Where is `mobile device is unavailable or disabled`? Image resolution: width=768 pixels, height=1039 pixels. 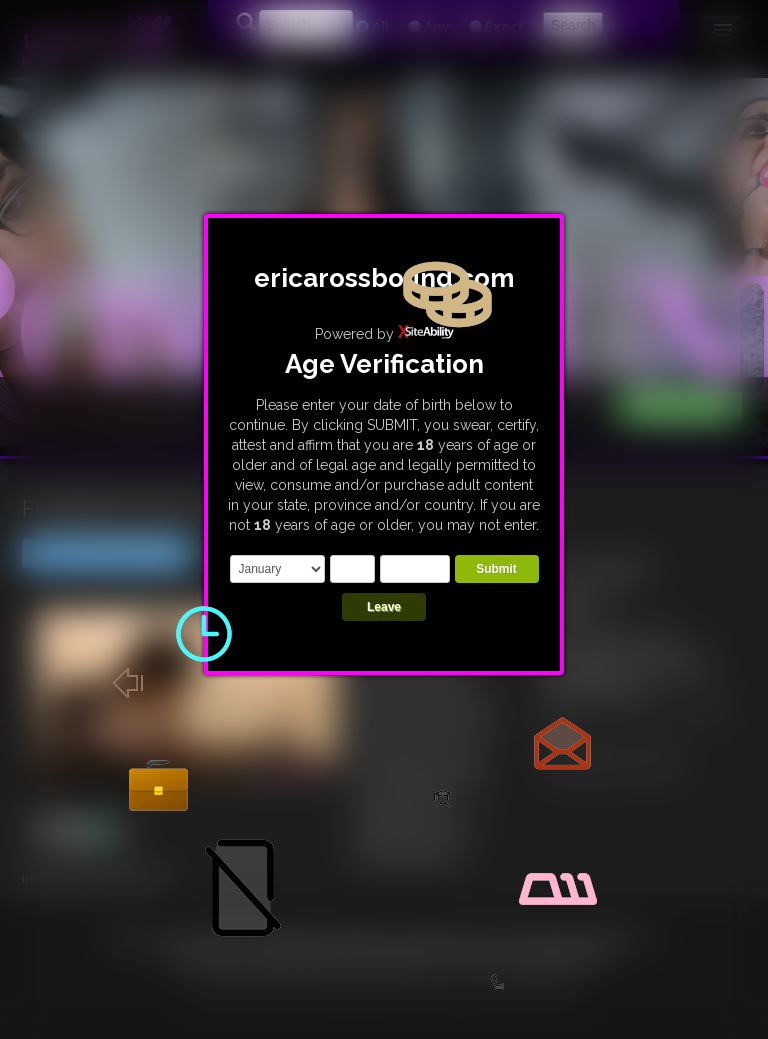
mobile device is unavailable or disabled is located at coordinates (243, 888).